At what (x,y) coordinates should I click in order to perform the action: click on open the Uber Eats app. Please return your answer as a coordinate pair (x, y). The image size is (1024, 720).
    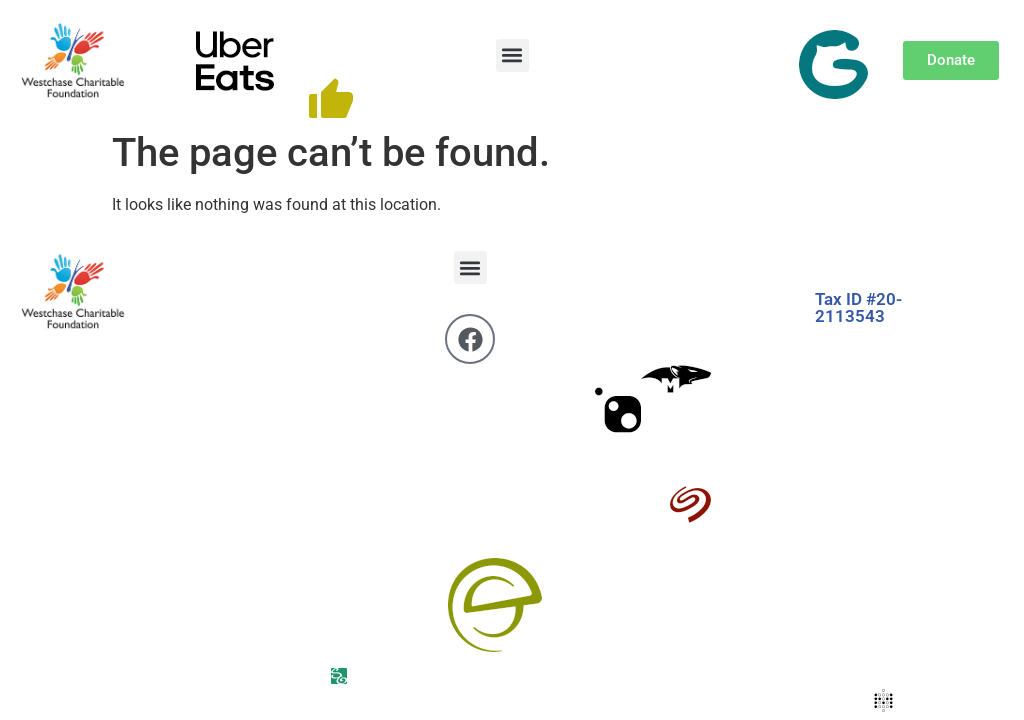
    Looking at the image, I should click on (235, 61).